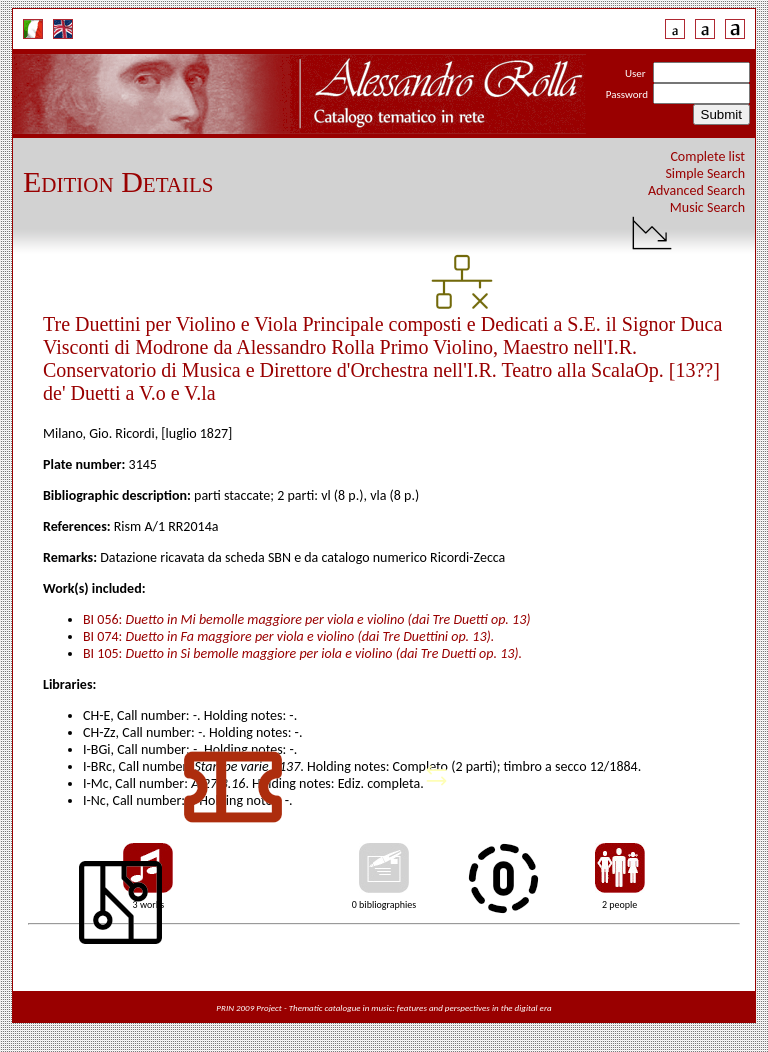 The image size is (768, 1052). I want to click on swap or exchange items, so click(436, 775).